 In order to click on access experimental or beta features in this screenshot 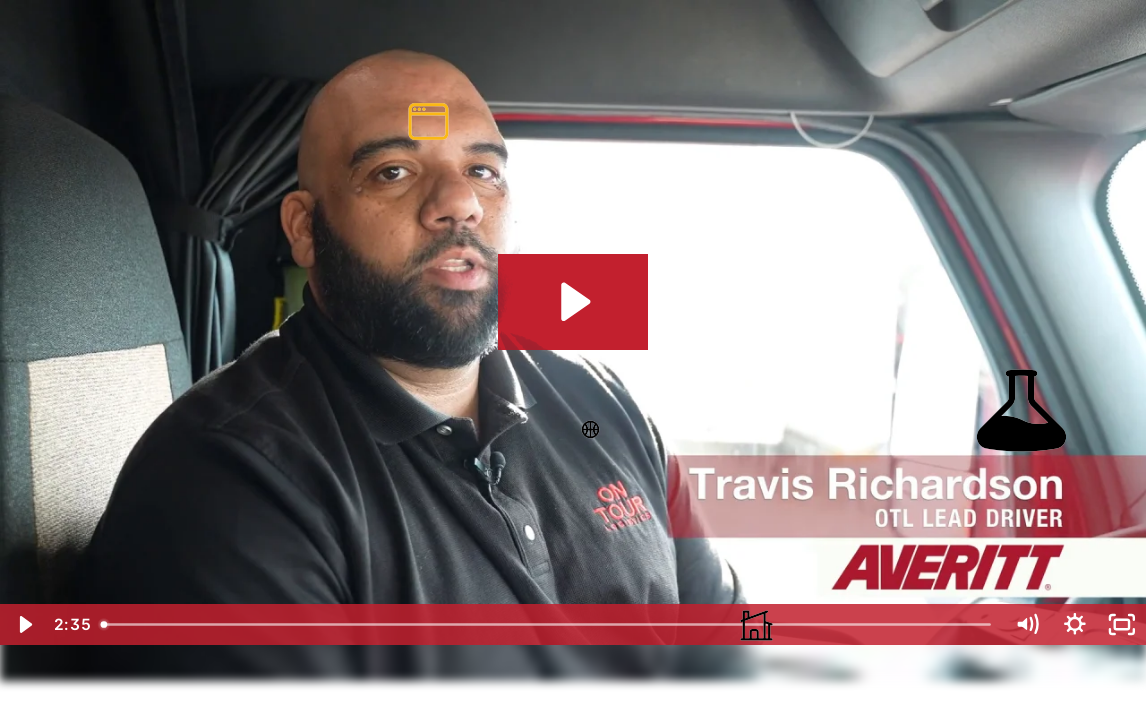, I will do `click(1021, 410)`.